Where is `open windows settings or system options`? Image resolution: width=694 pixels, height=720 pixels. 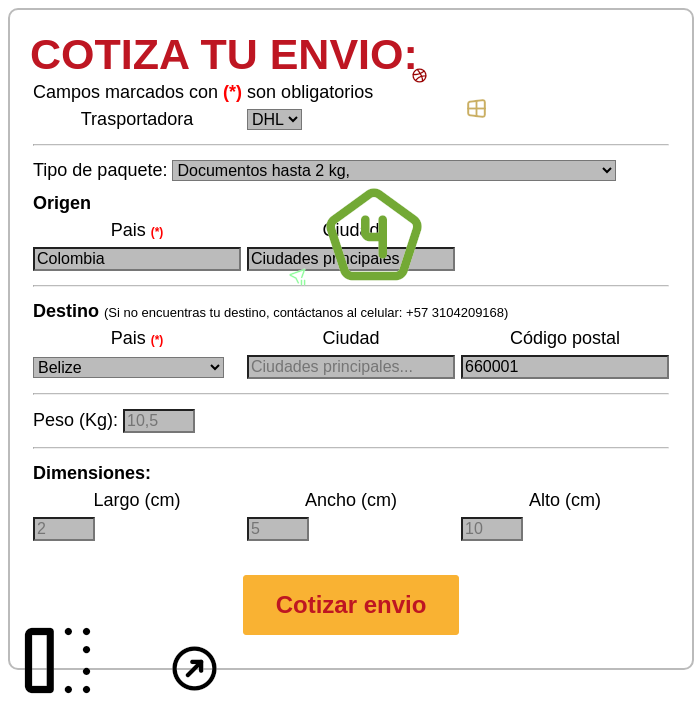 open windows settings or system options is located at coordinates (476, 108).